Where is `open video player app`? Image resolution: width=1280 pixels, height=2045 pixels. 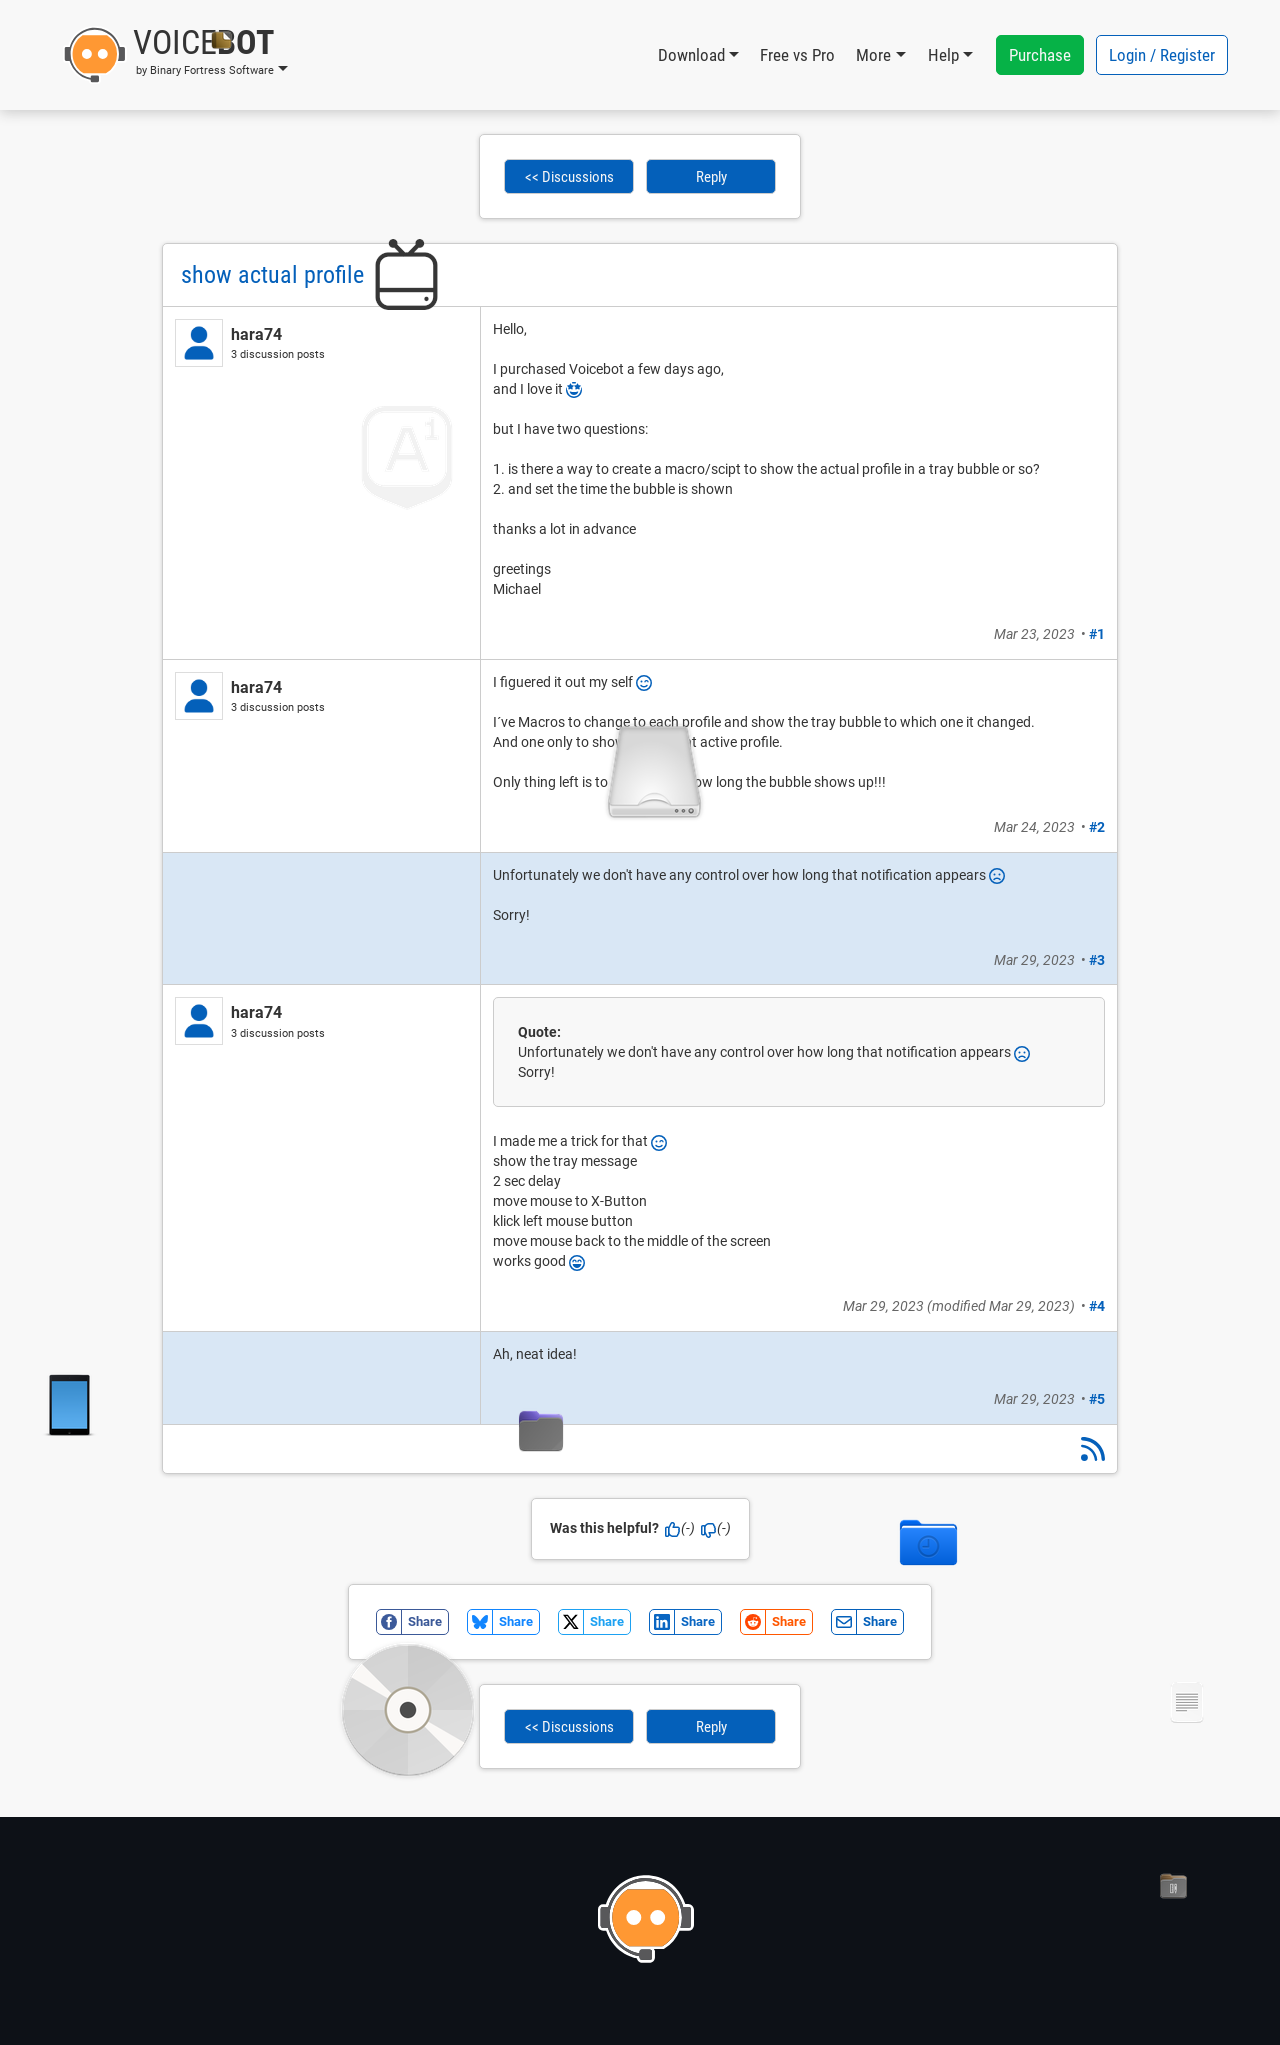
open video player app is located at coordinates (406, 274).